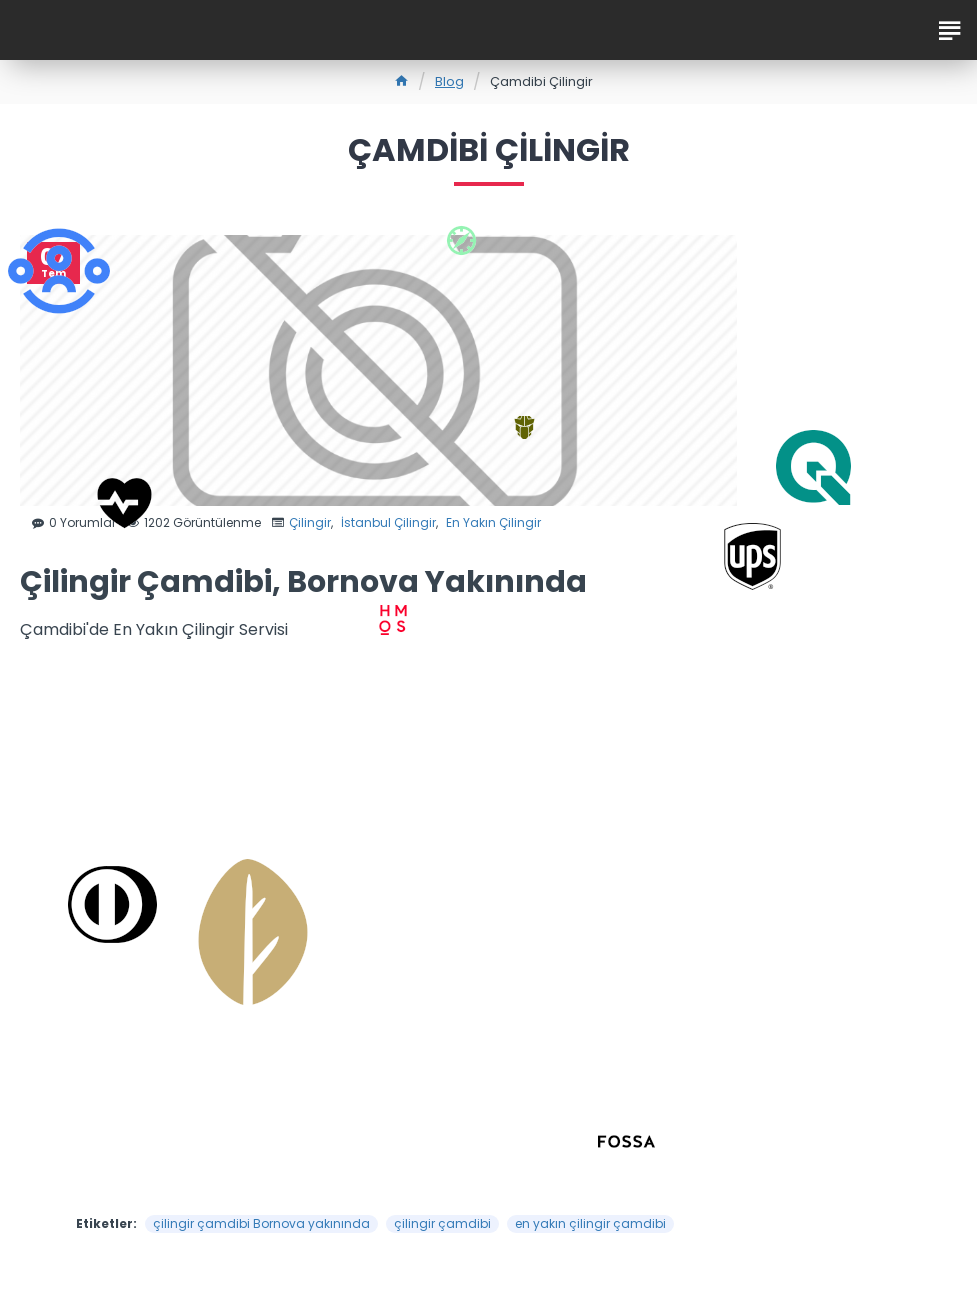 The height and width of the screenshot is (1301, 977). Describe the element at coordinates (626, 1141) in the screenshot. I see `fossa software compliance and licensing platform logo` at that location.